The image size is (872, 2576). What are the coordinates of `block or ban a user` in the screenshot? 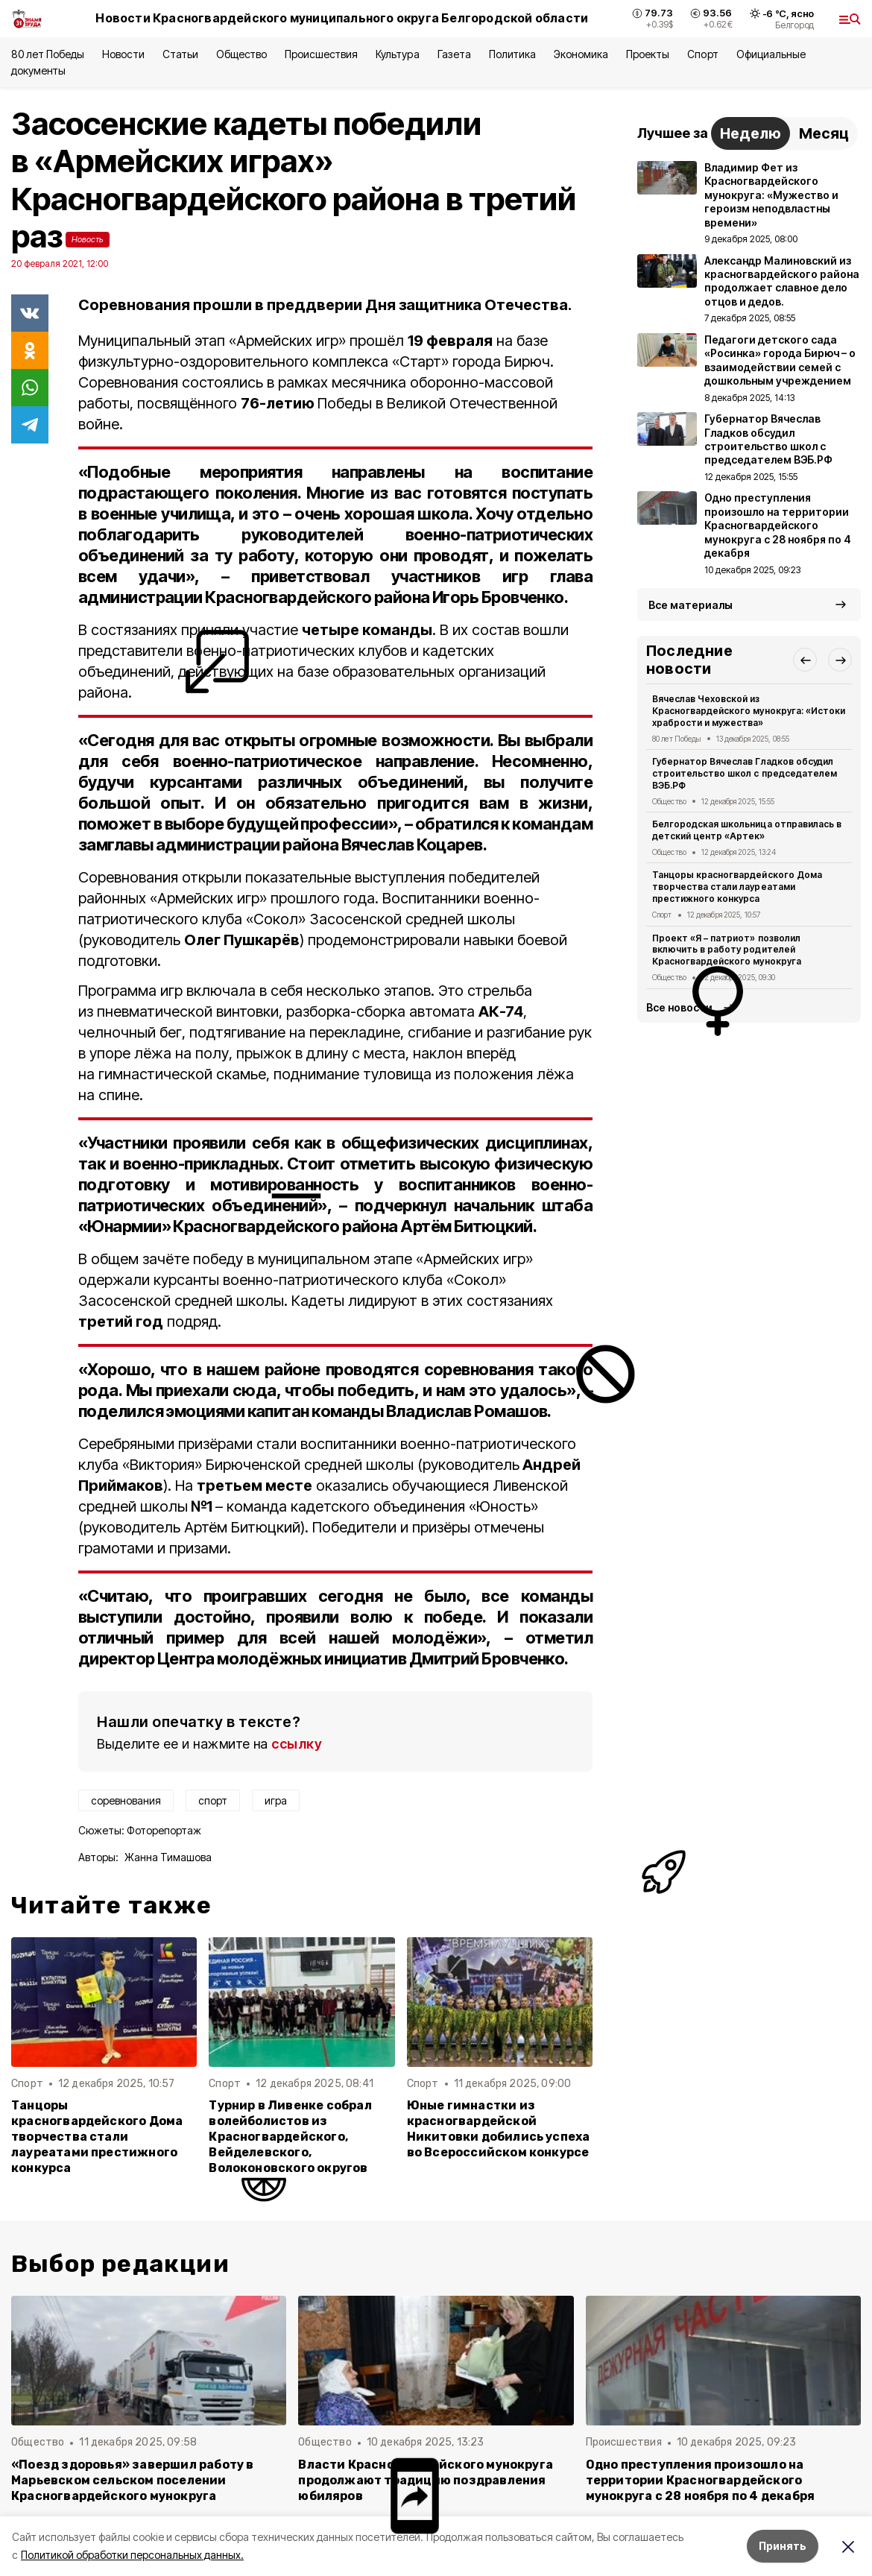 It's located at (605, 1374).